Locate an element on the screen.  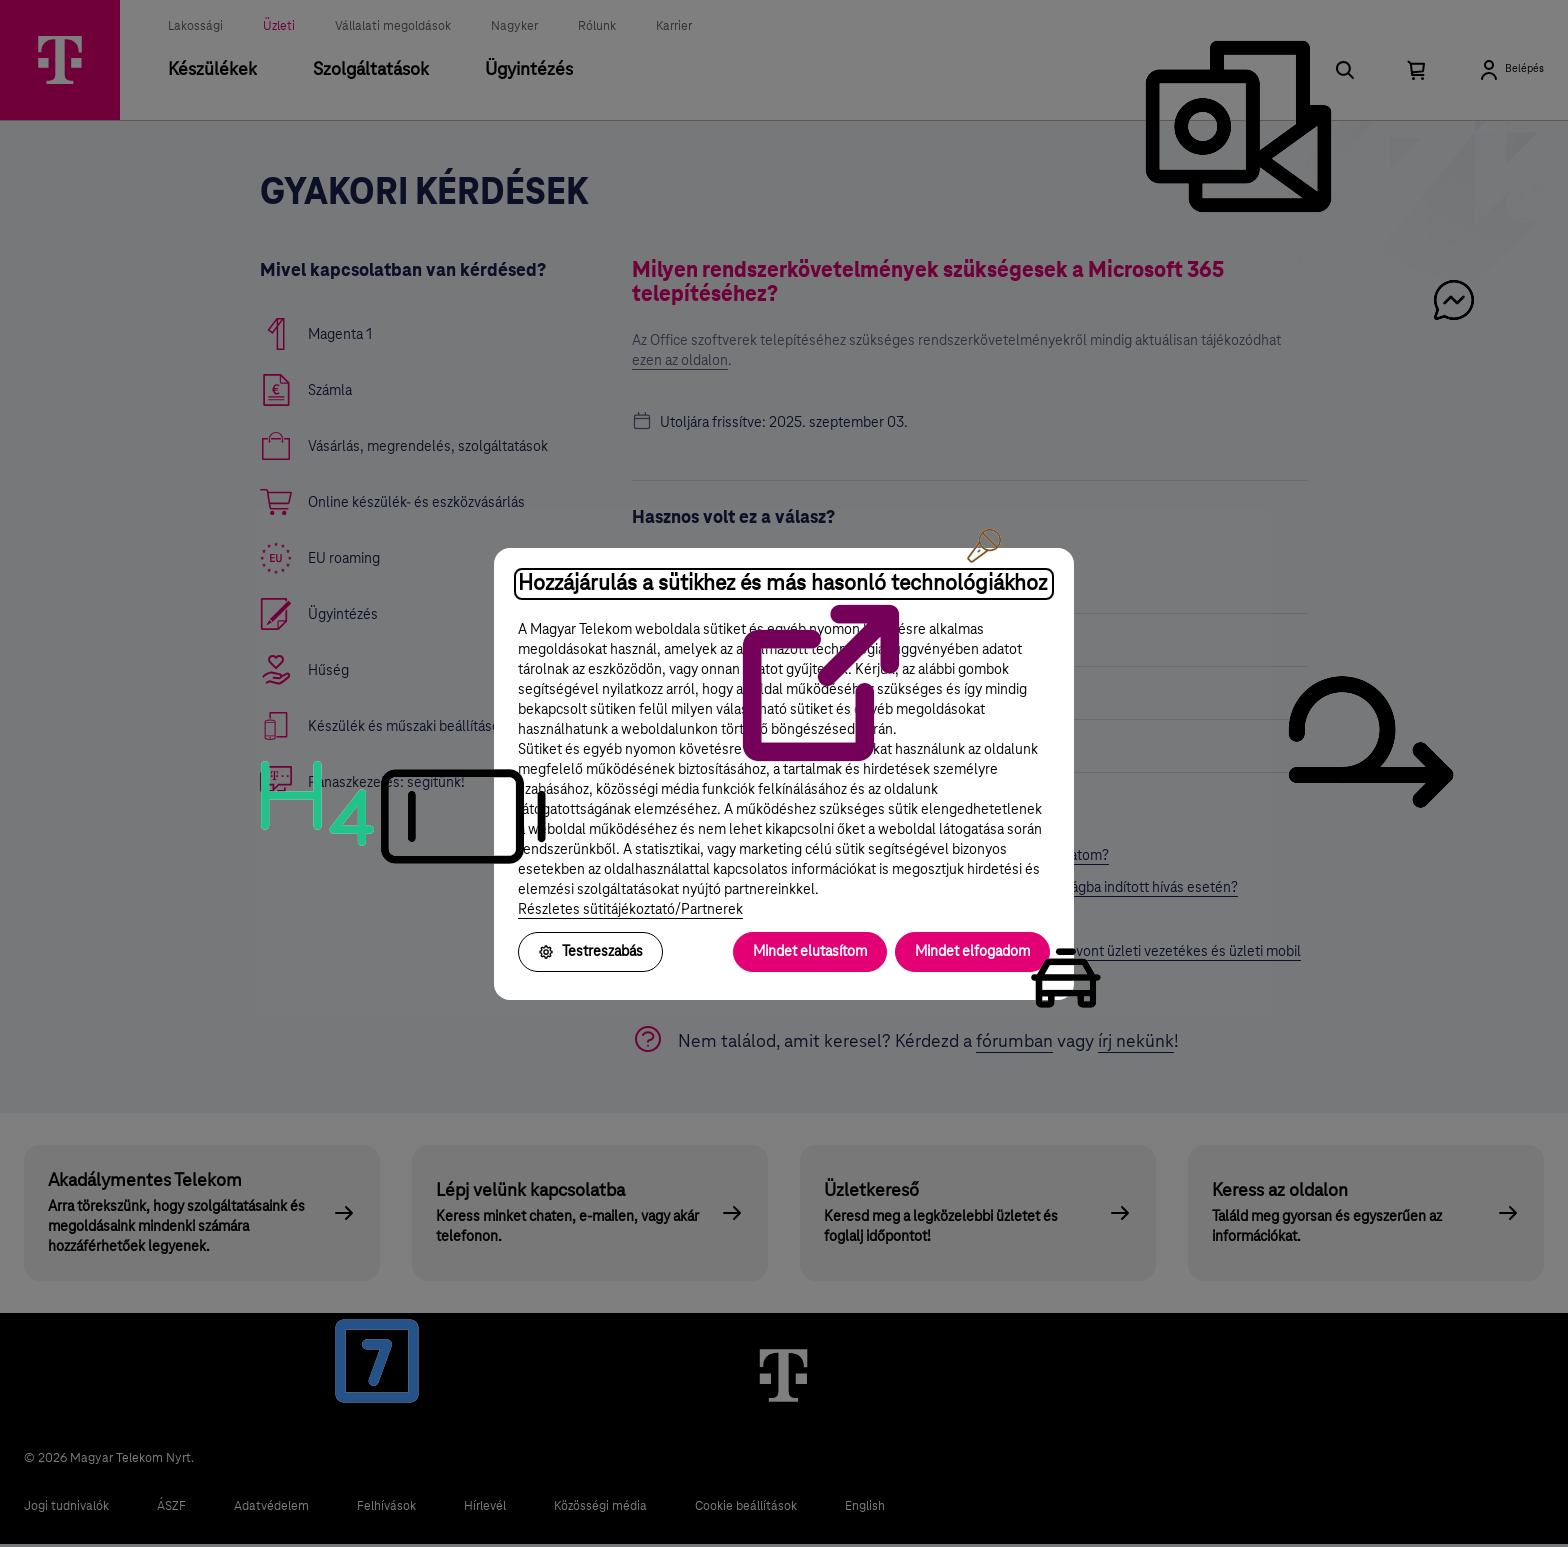
open facebook messenger is located at coordinates (1454, 300).